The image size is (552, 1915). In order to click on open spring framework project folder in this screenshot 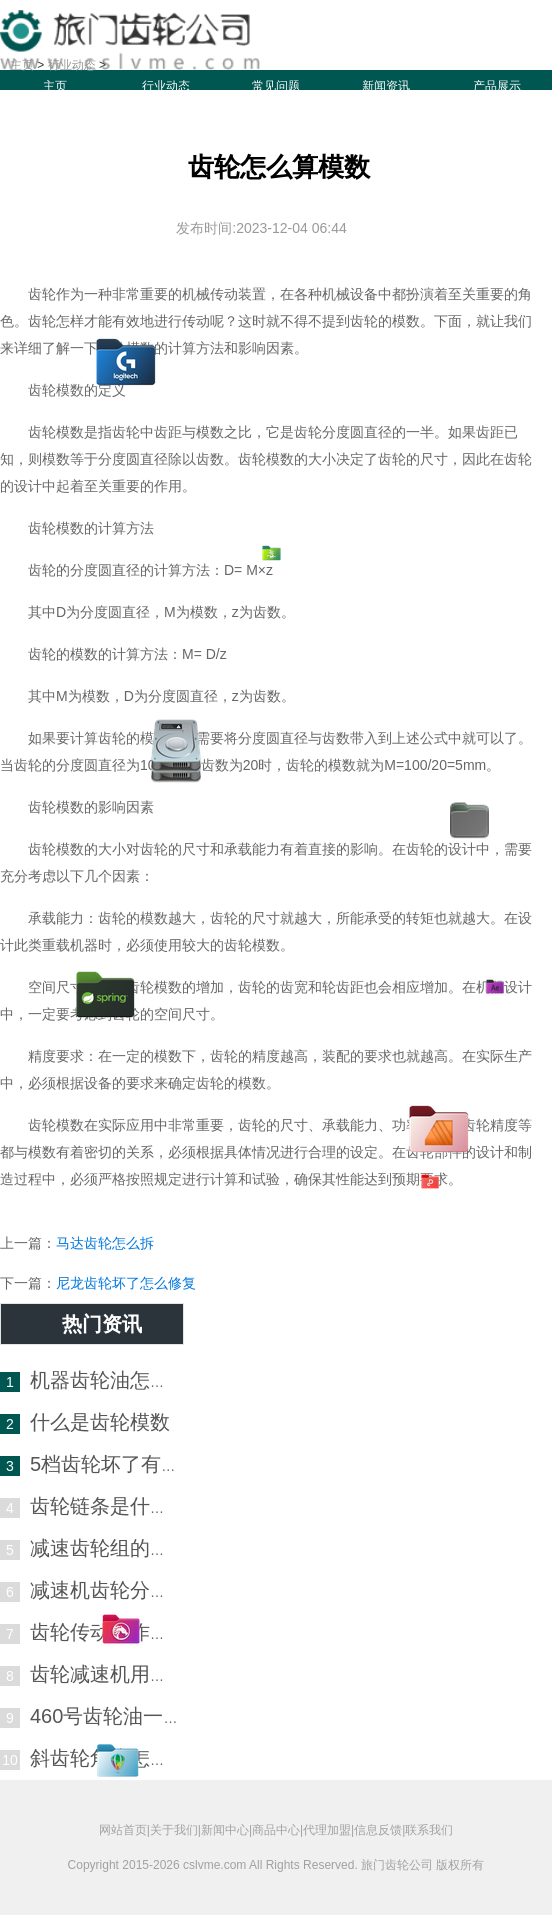, I will do `click(105, 996)`.